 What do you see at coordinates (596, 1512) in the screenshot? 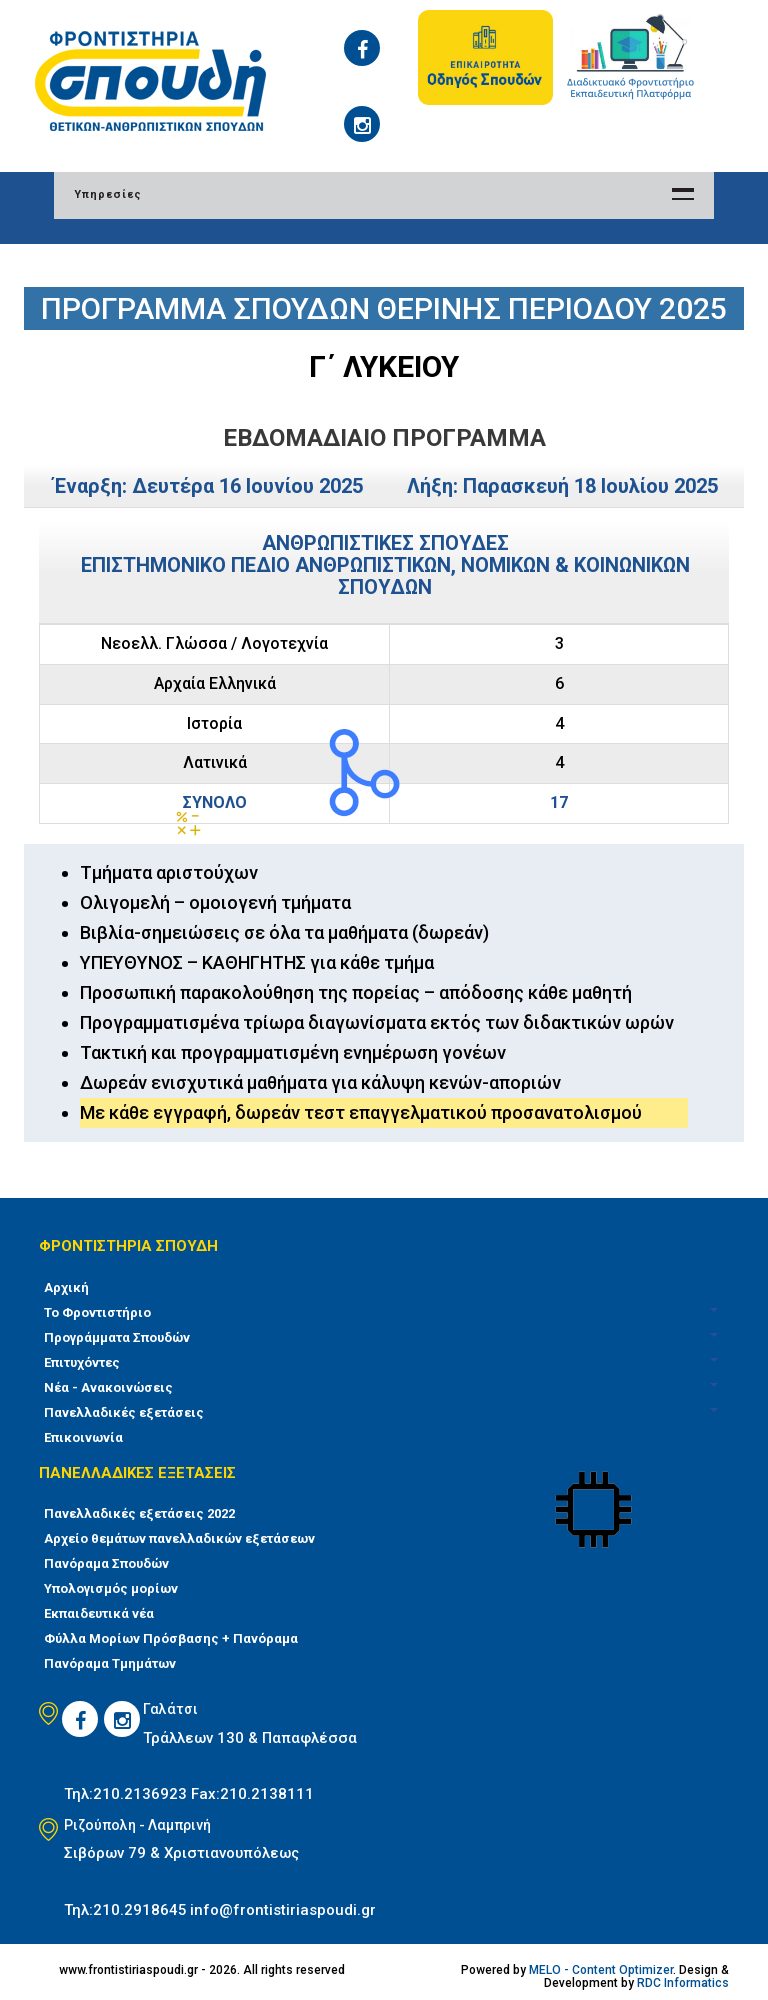
I see `view hardware or processor information` at bounding box center [596, 1512].